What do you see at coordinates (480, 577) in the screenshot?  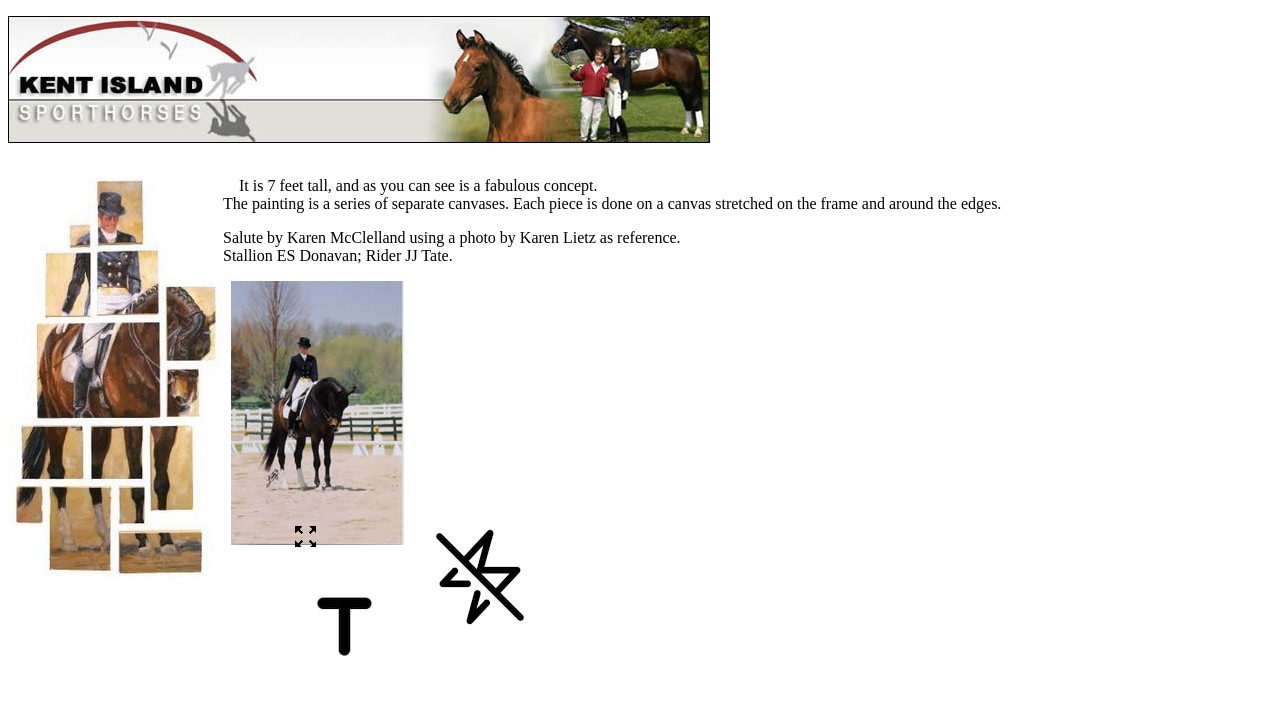 I see `flash or lightning feature disabled` at bounding box center [480, 577].